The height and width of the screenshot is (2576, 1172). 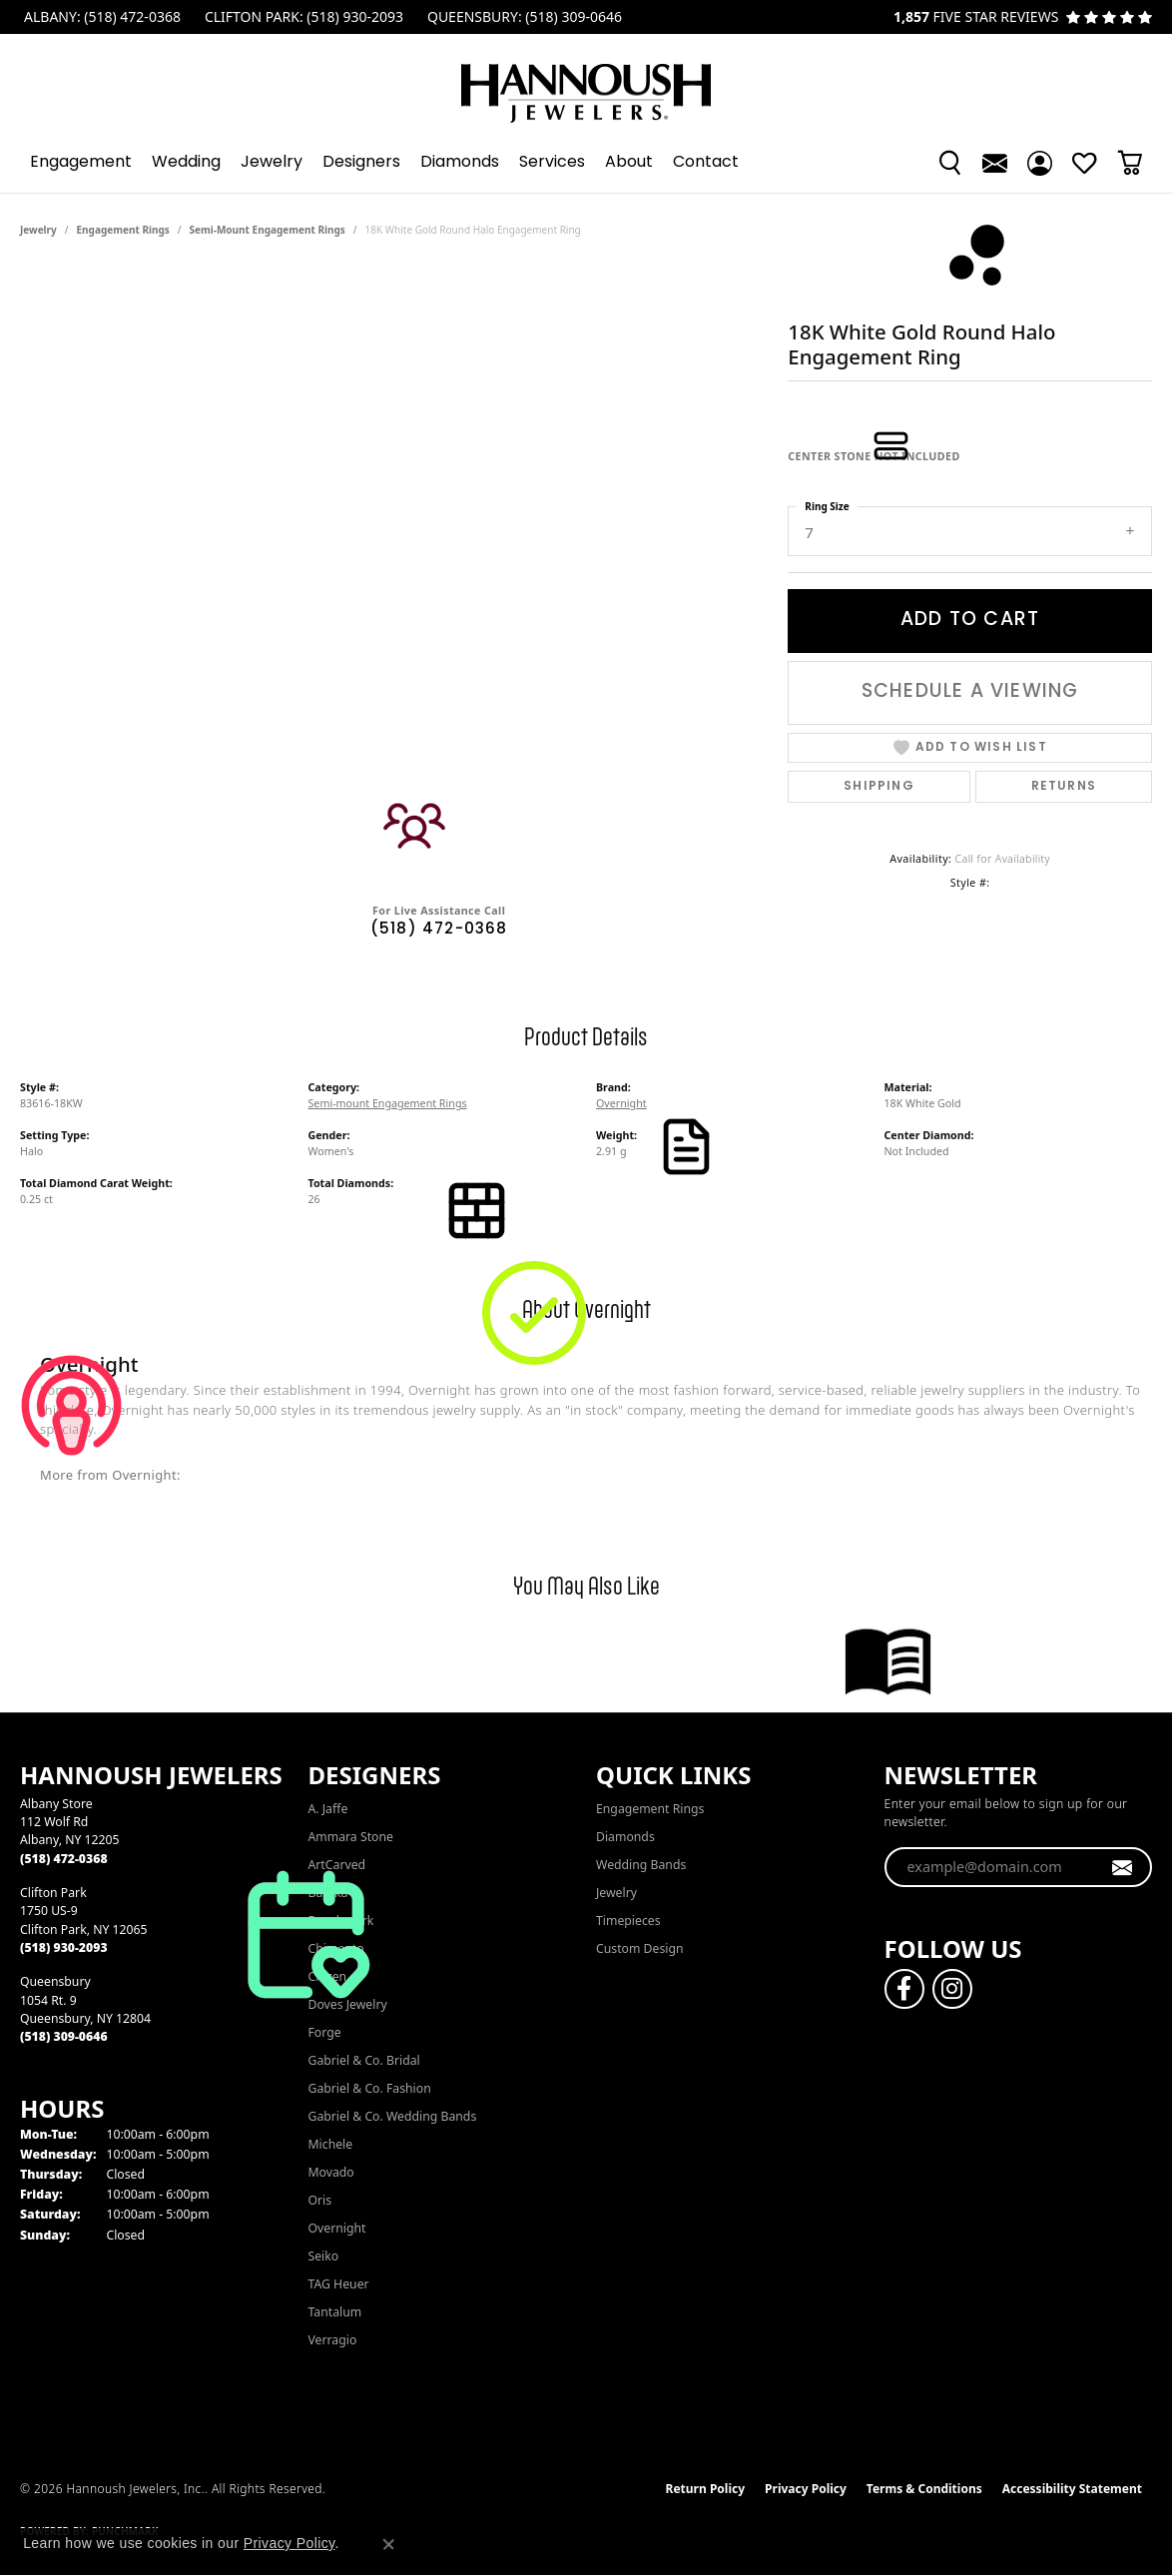 What do you see at coordinates (305, 1934) in the screenshot?
I see `view favorite or liked events` at bounding box center [305, 1934].